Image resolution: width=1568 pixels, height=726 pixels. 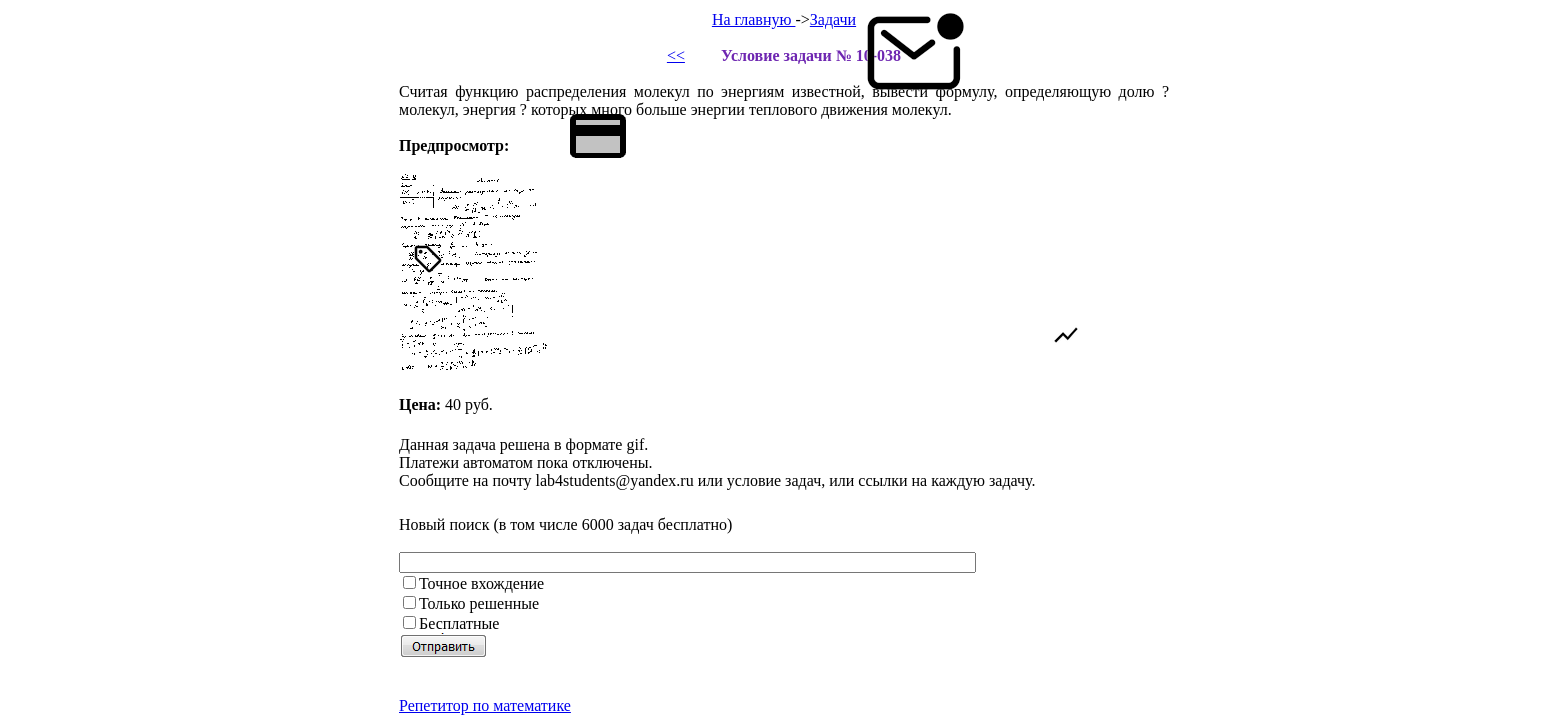 What do you see at coordinates (598, 136) in the screenshot?
I see `manage payment methods` at bounding box center [598, 136].